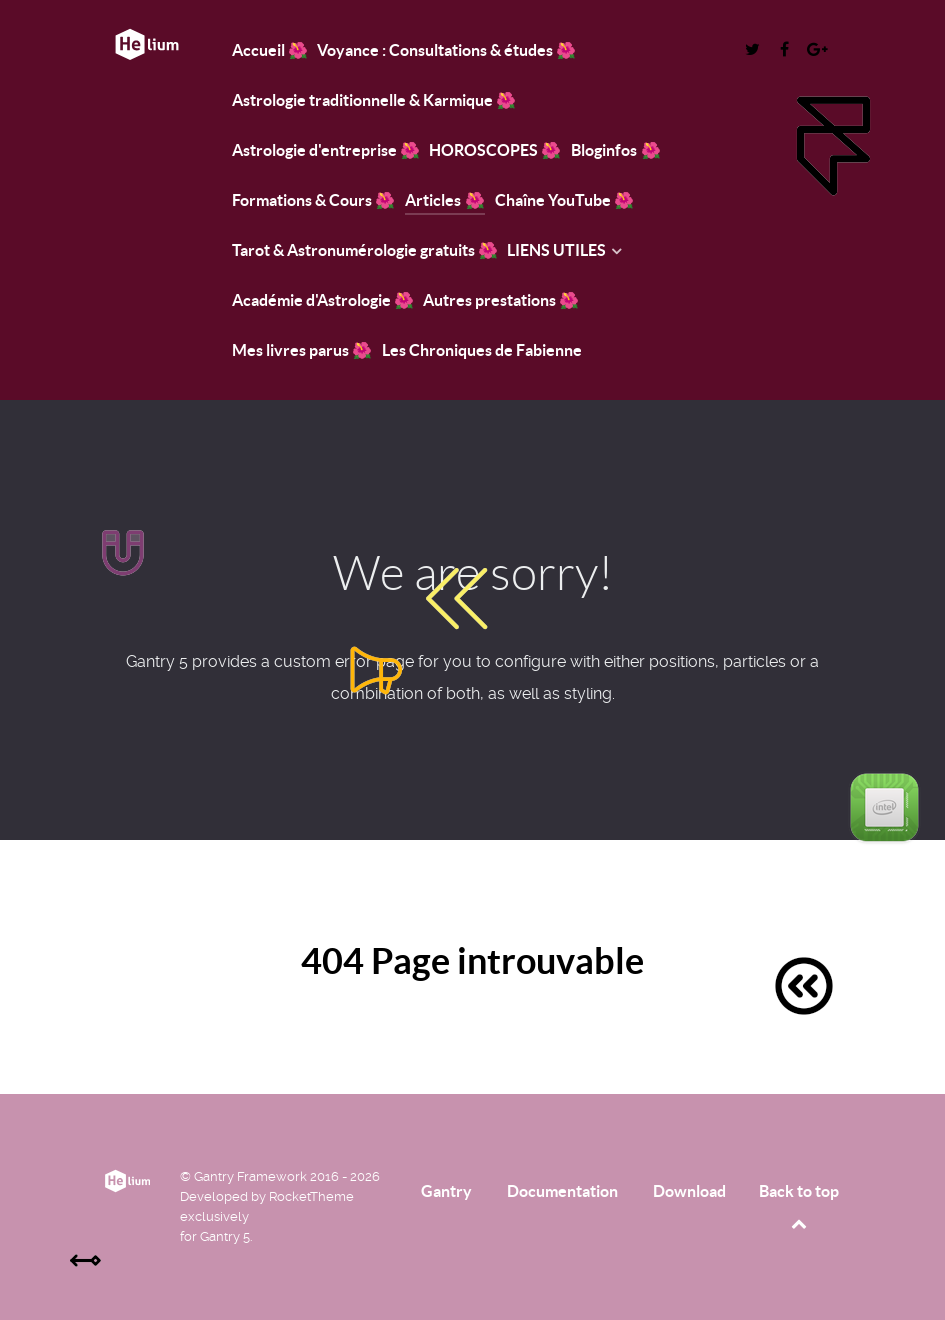  What do you see at coordinates (804, 986) in the screenshot?
I see `go back to the beginning` at bounding box center [804, 986].